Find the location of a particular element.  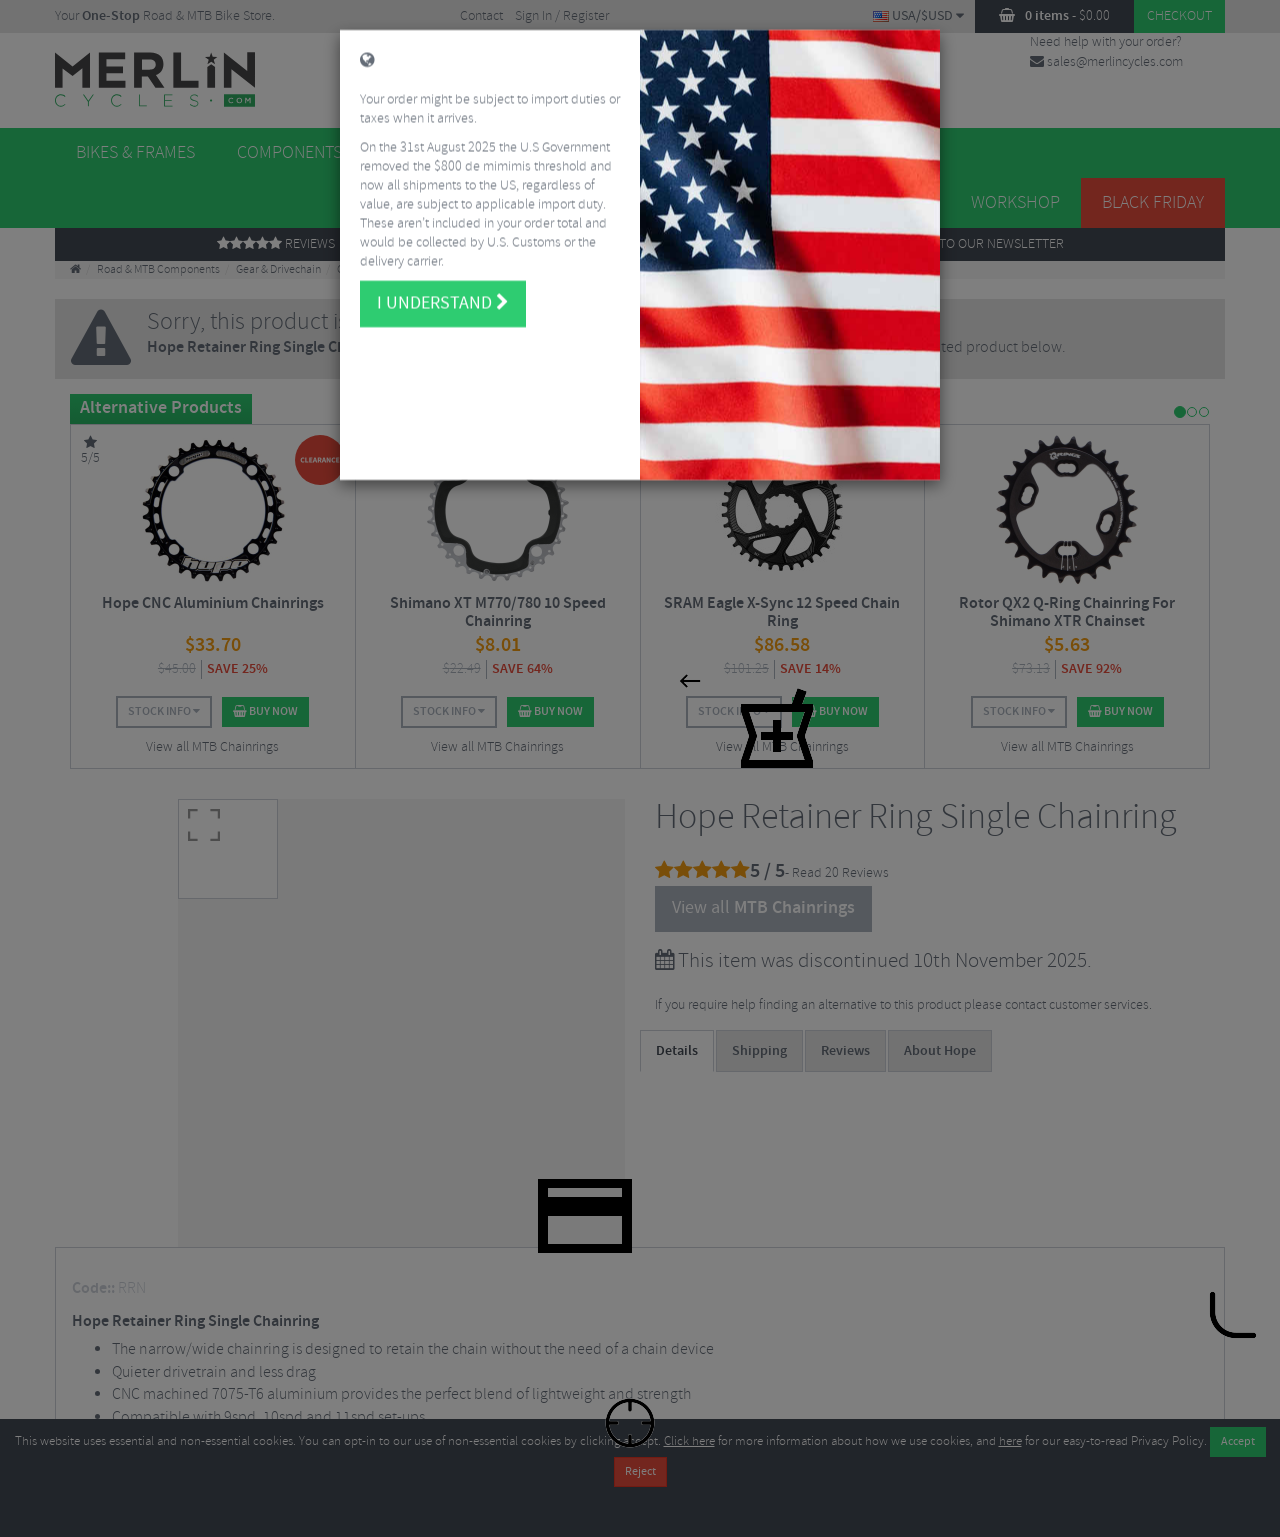

go back to the previous screen is located at coordinates (690, 681).